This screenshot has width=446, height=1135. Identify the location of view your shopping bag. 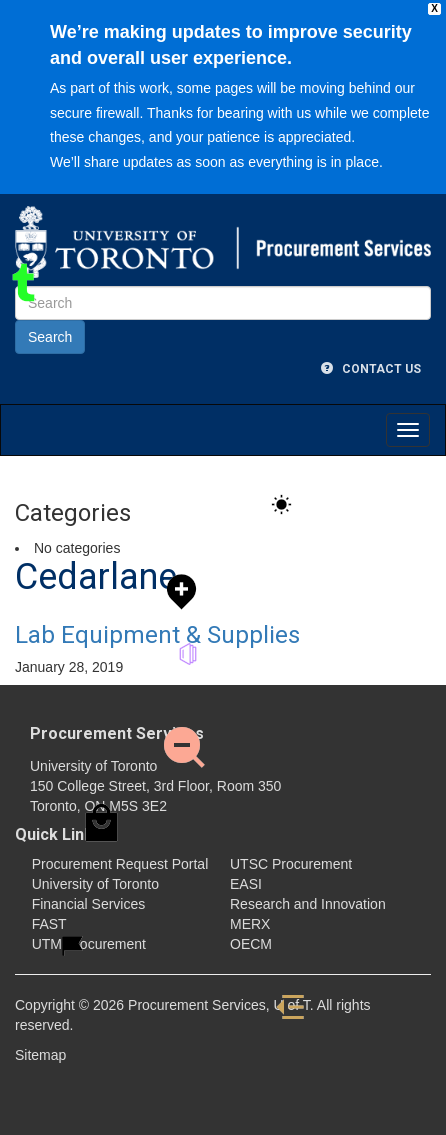
(101, 823).